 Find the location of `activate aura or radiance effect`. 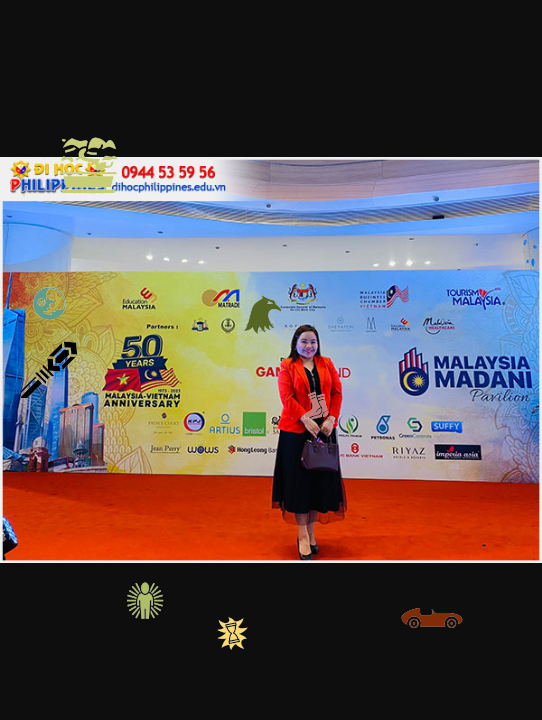

activate aura or radiance effect is located at coordinates (144, 600).